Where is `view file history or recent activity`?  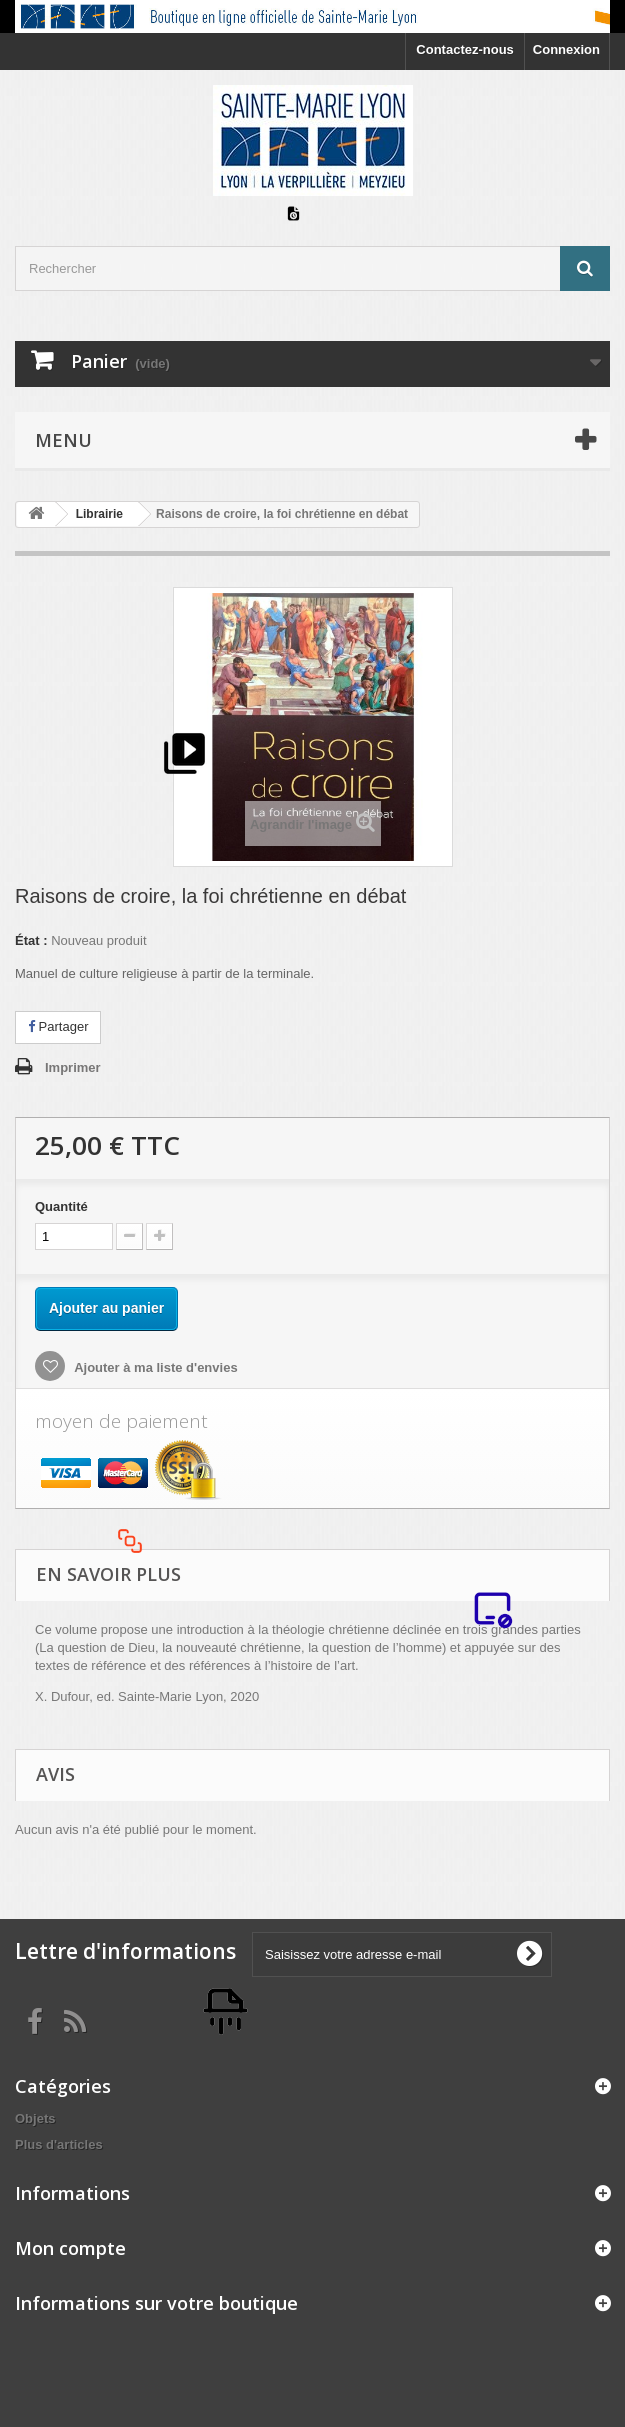 view file history or recent activity is located at coordinates (293, 213).